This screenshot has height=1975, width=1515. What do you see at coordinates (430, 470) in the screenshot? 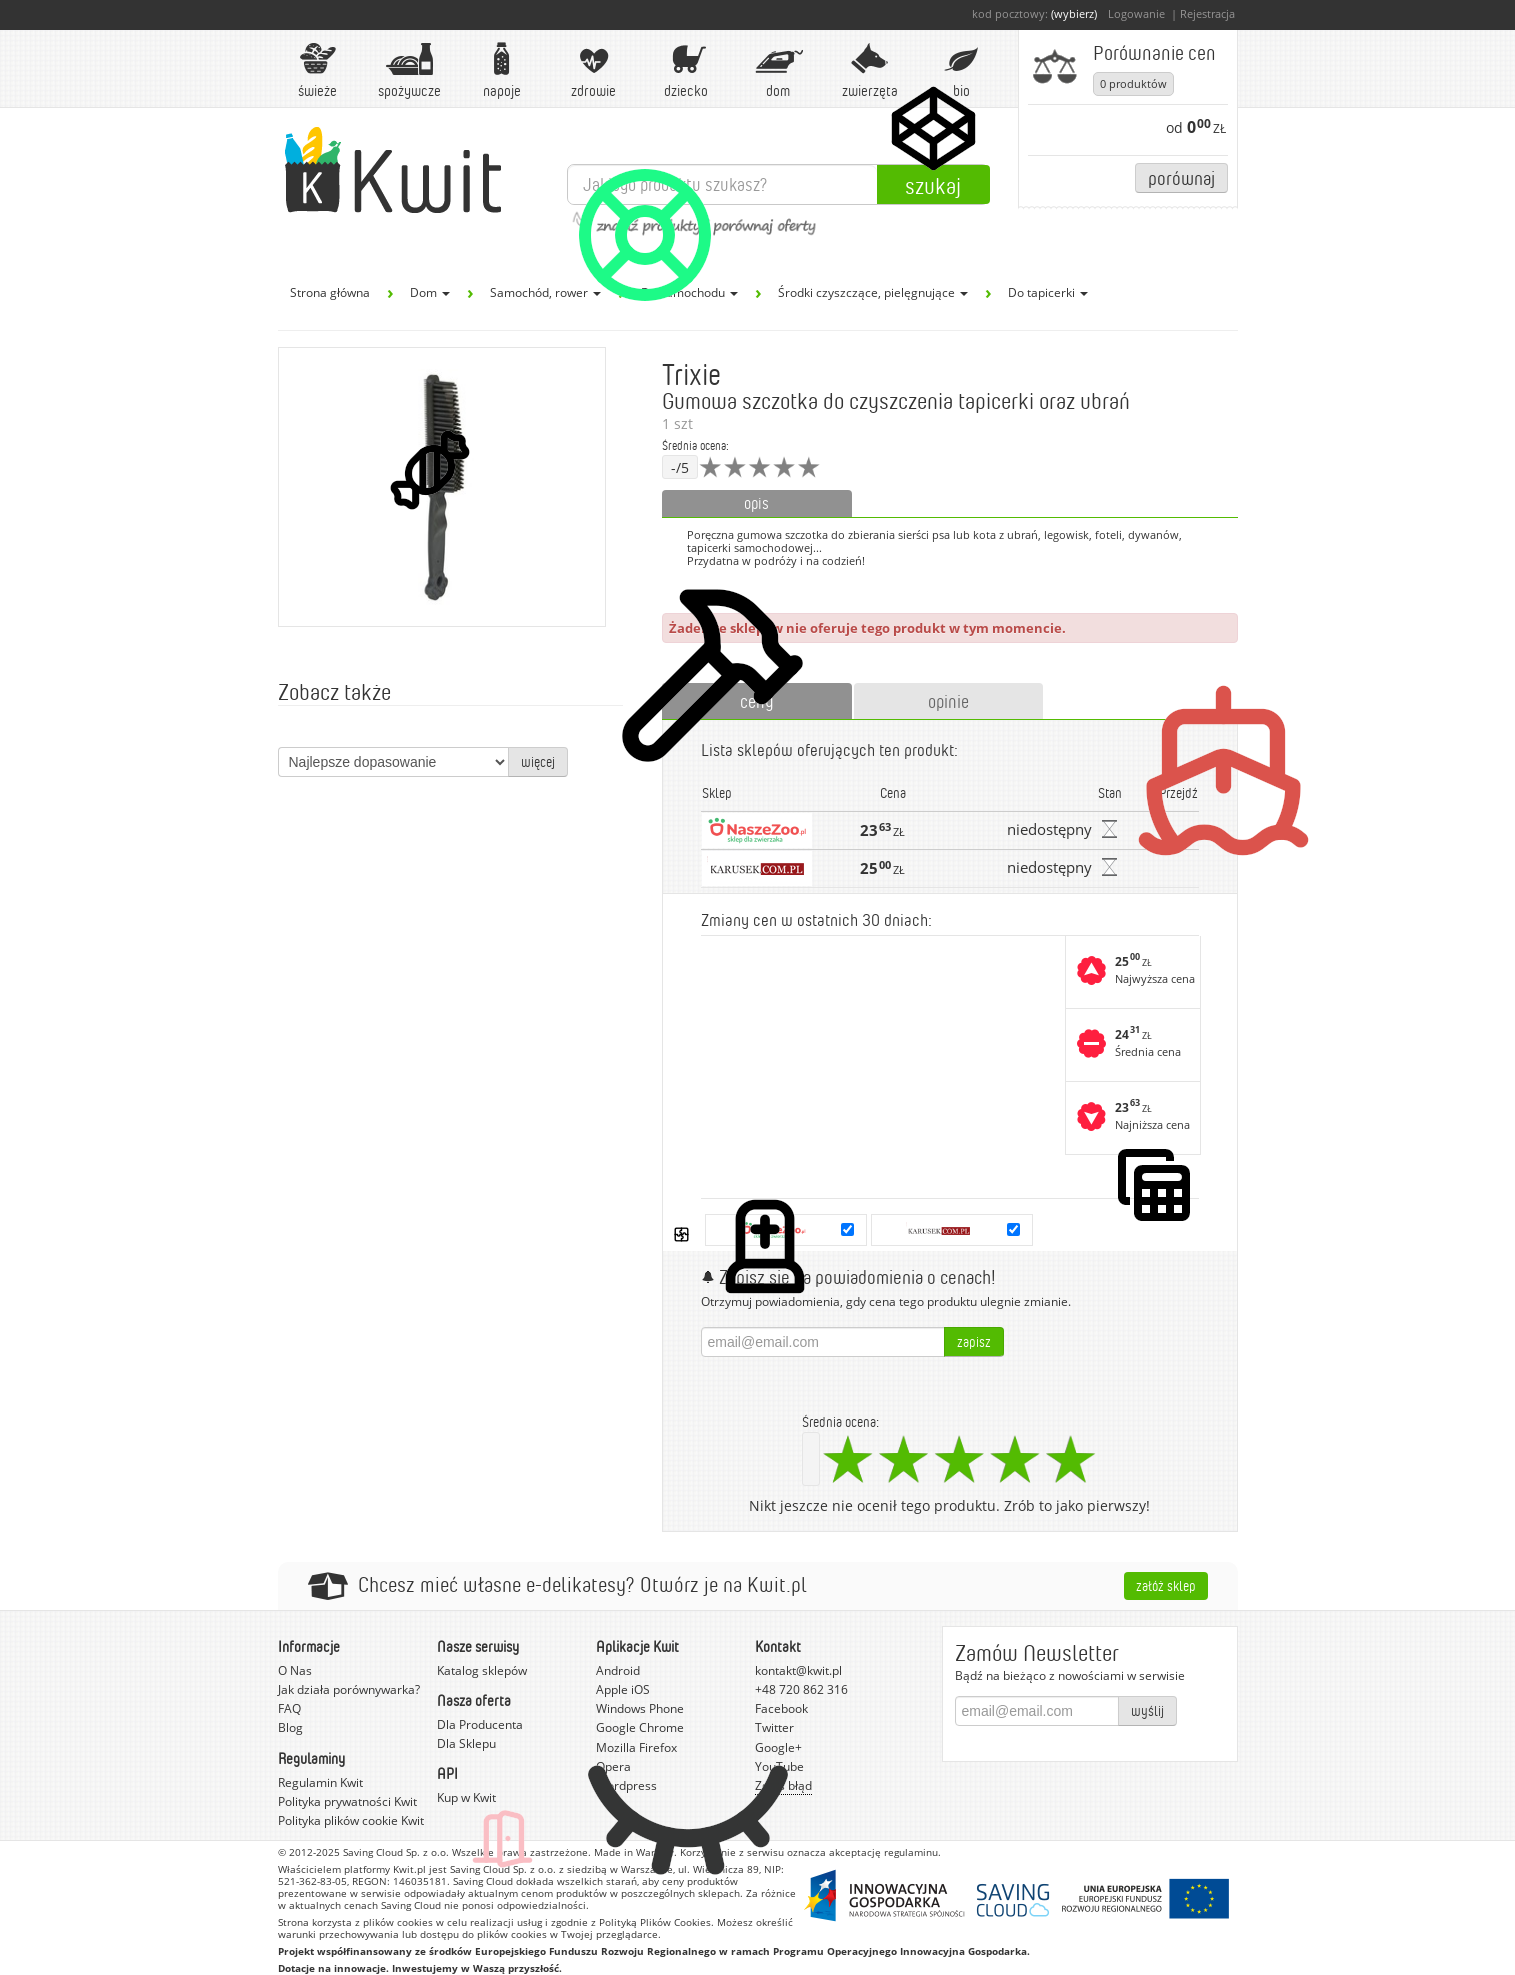
I see `access candy crush or similar game` at bounding box center [430, 470].